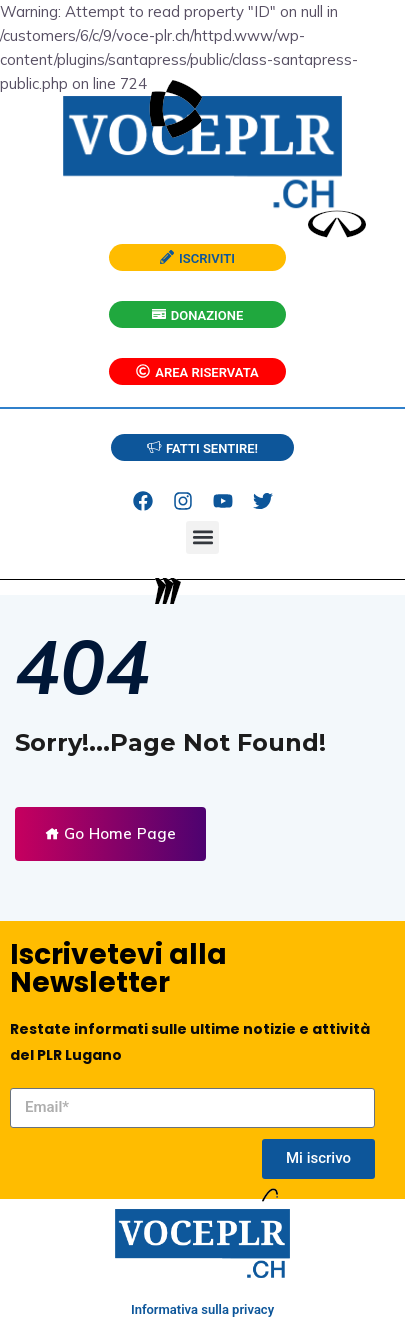 This screenshot has width=405, height=1318. What do you see at coordinates (176, 109) in the screenshot?
I see `Clarivate company logo` at bounding box center [176, 109].